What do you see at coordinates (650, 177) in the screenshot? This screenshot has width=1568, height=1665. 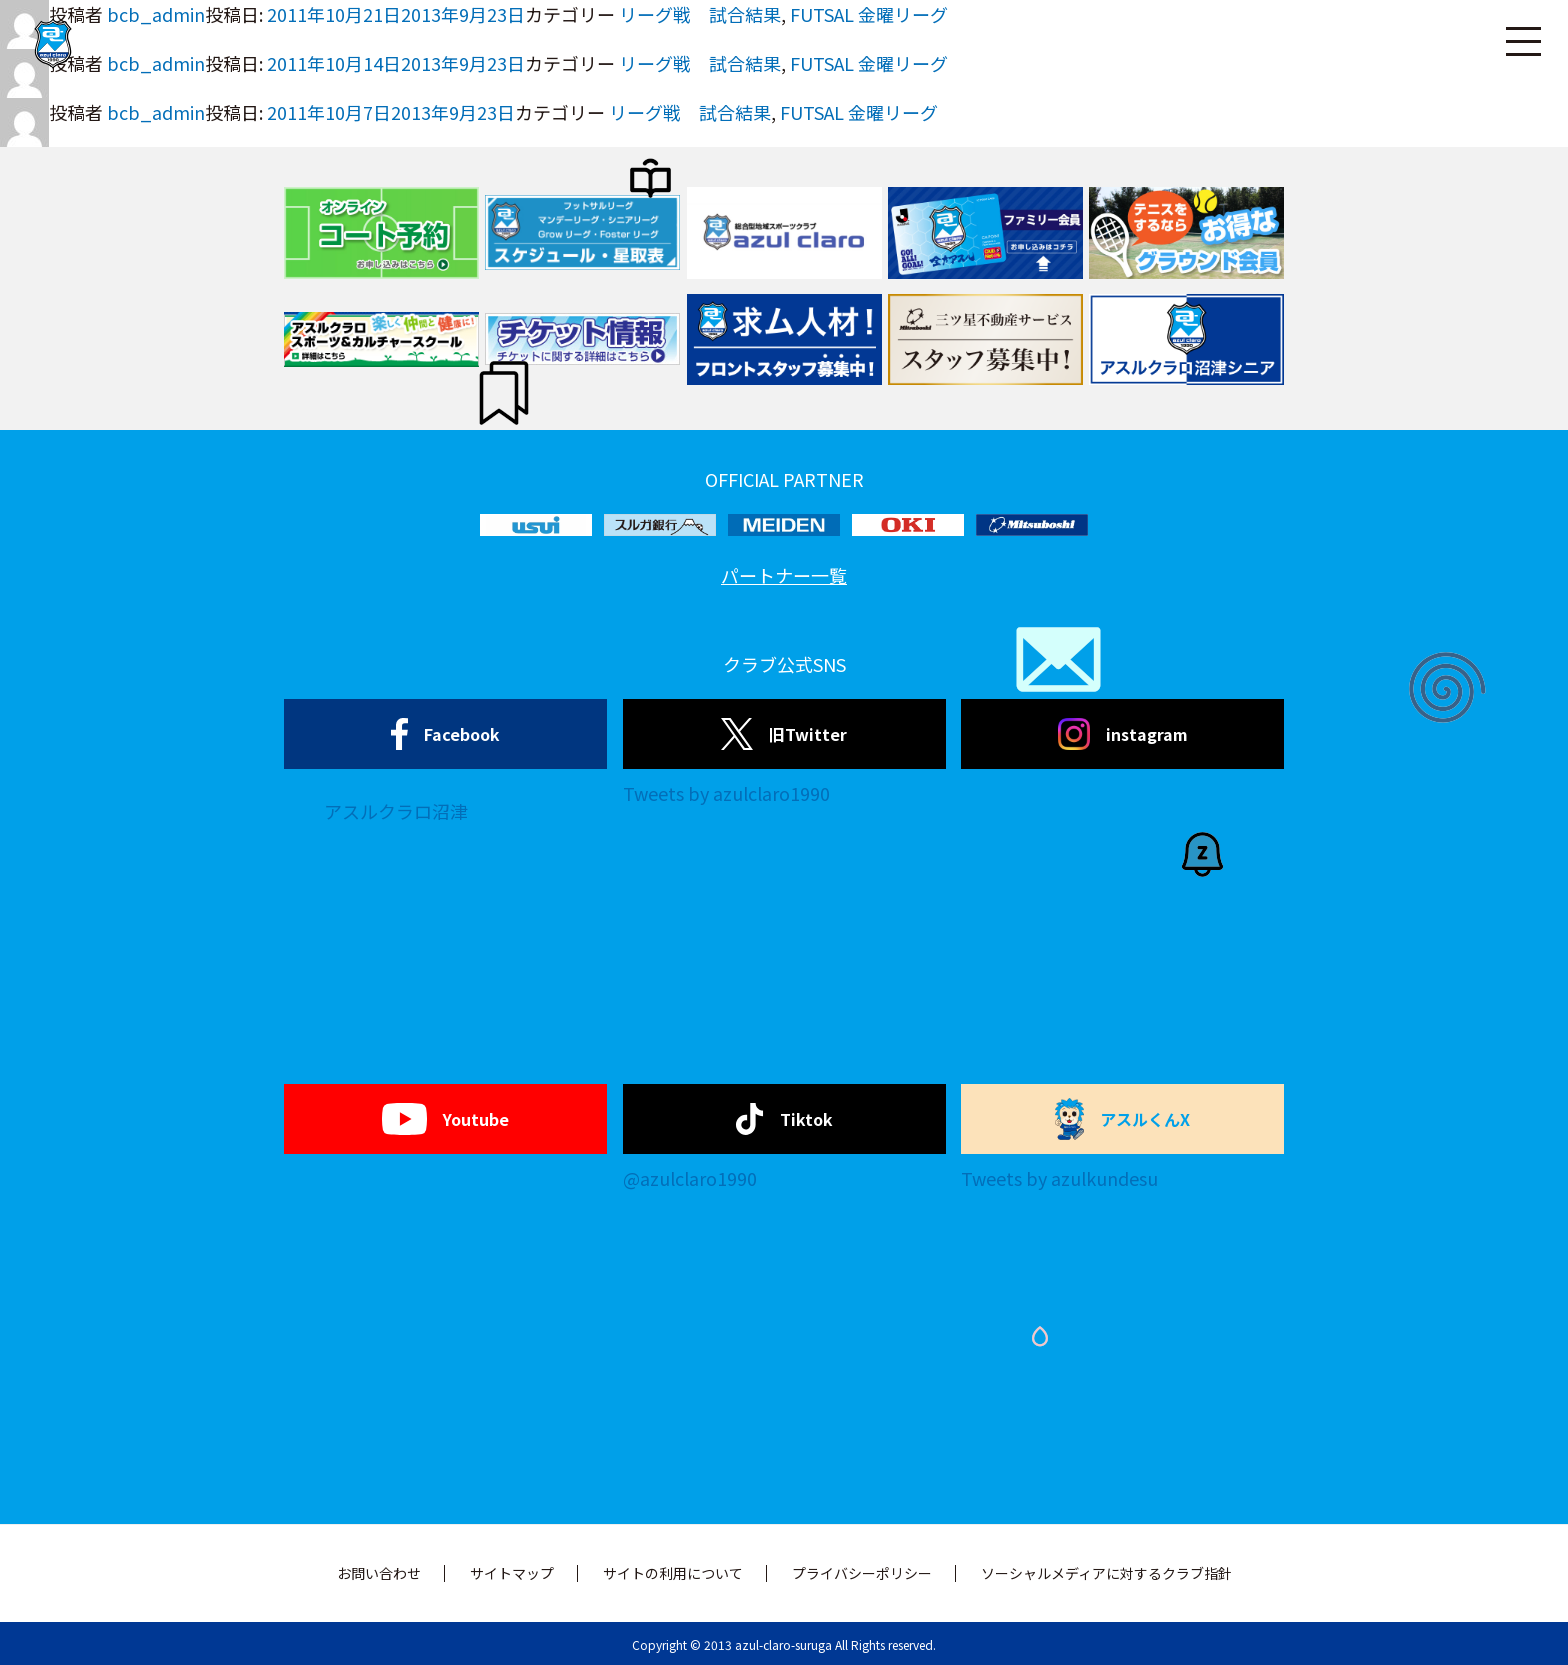 I see `access your contacts or address book` at bounding box center [650, 177].